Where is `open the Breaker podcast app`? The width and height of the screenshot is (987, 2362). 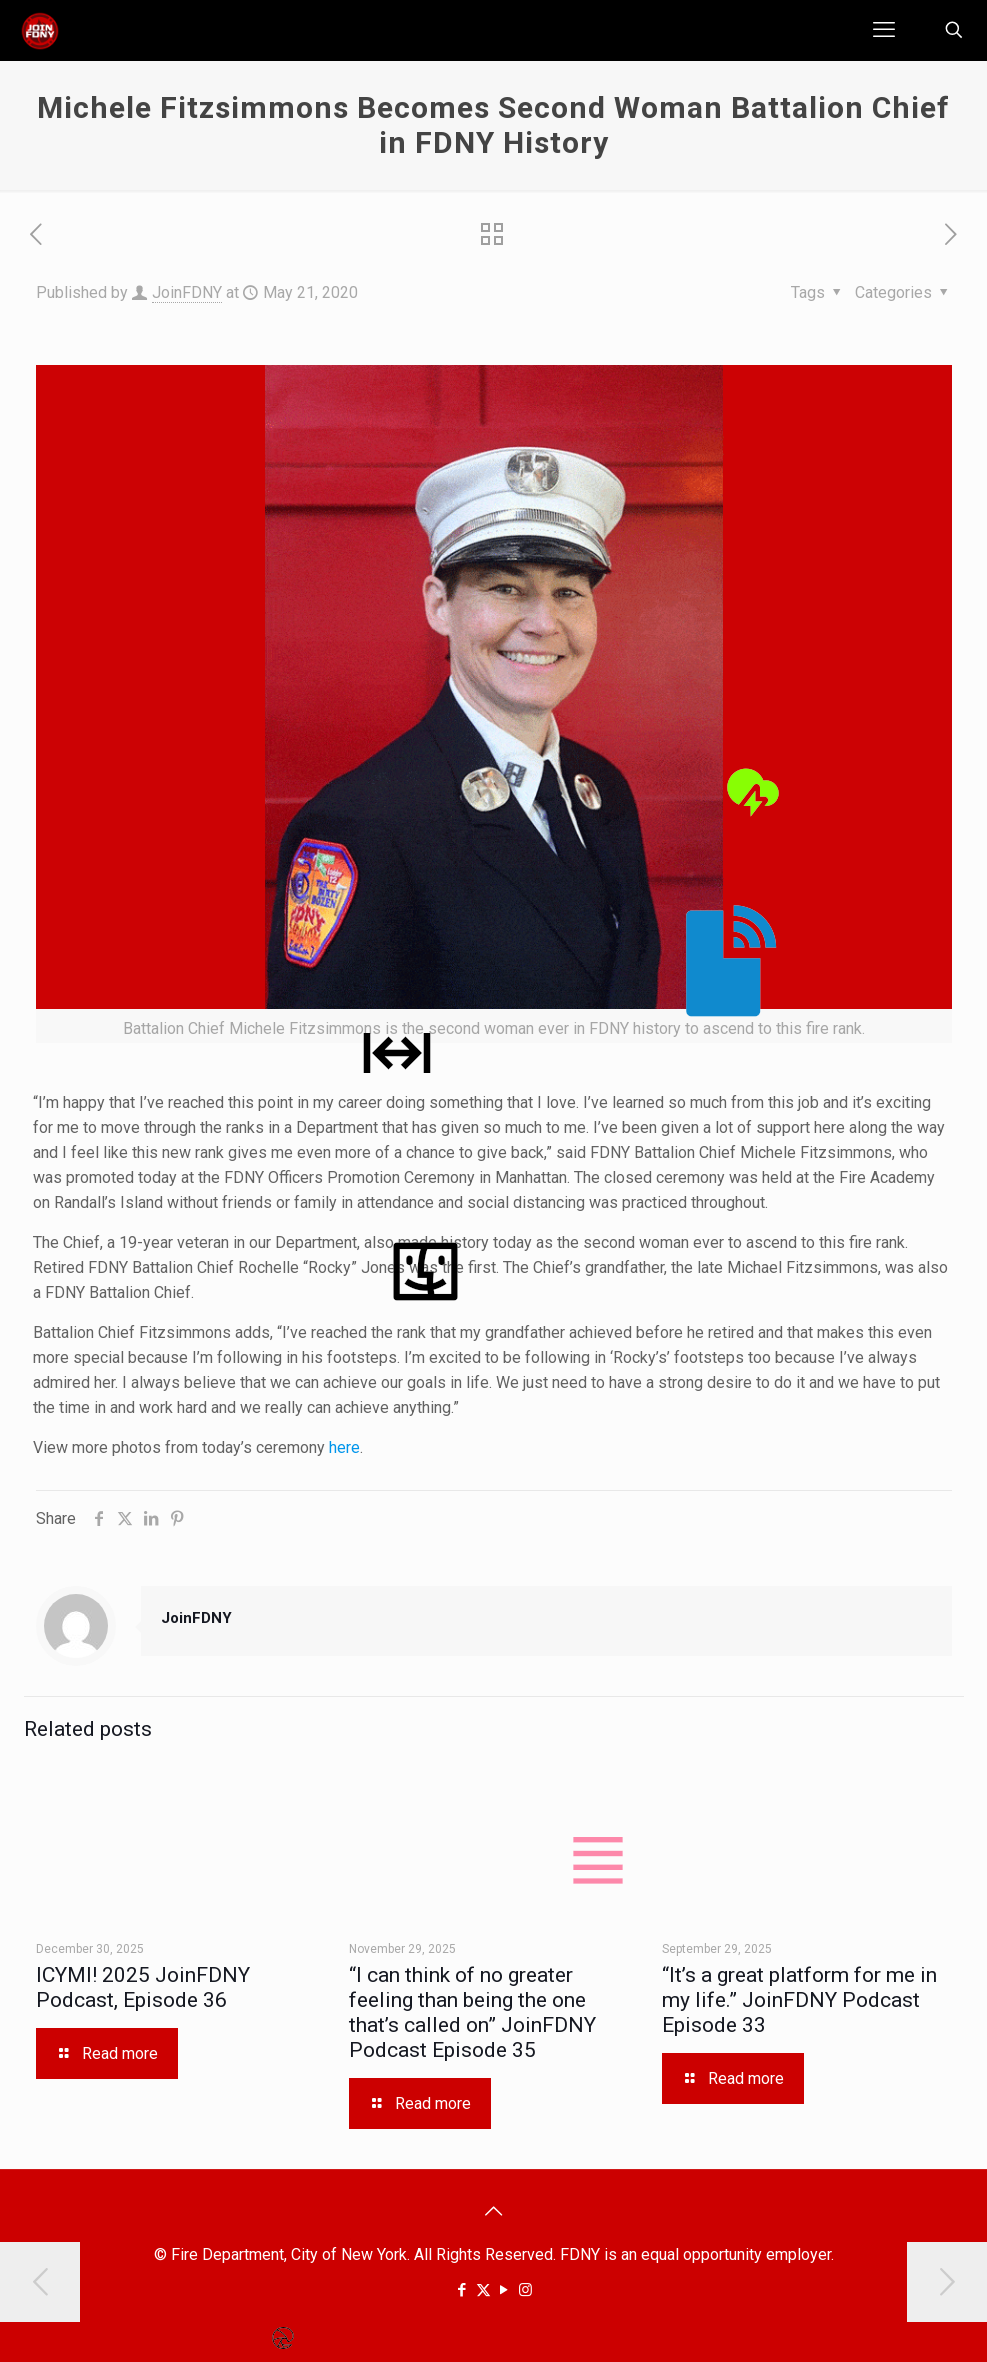 open the Breaker podcast app is located at coordinates (283, 2338).